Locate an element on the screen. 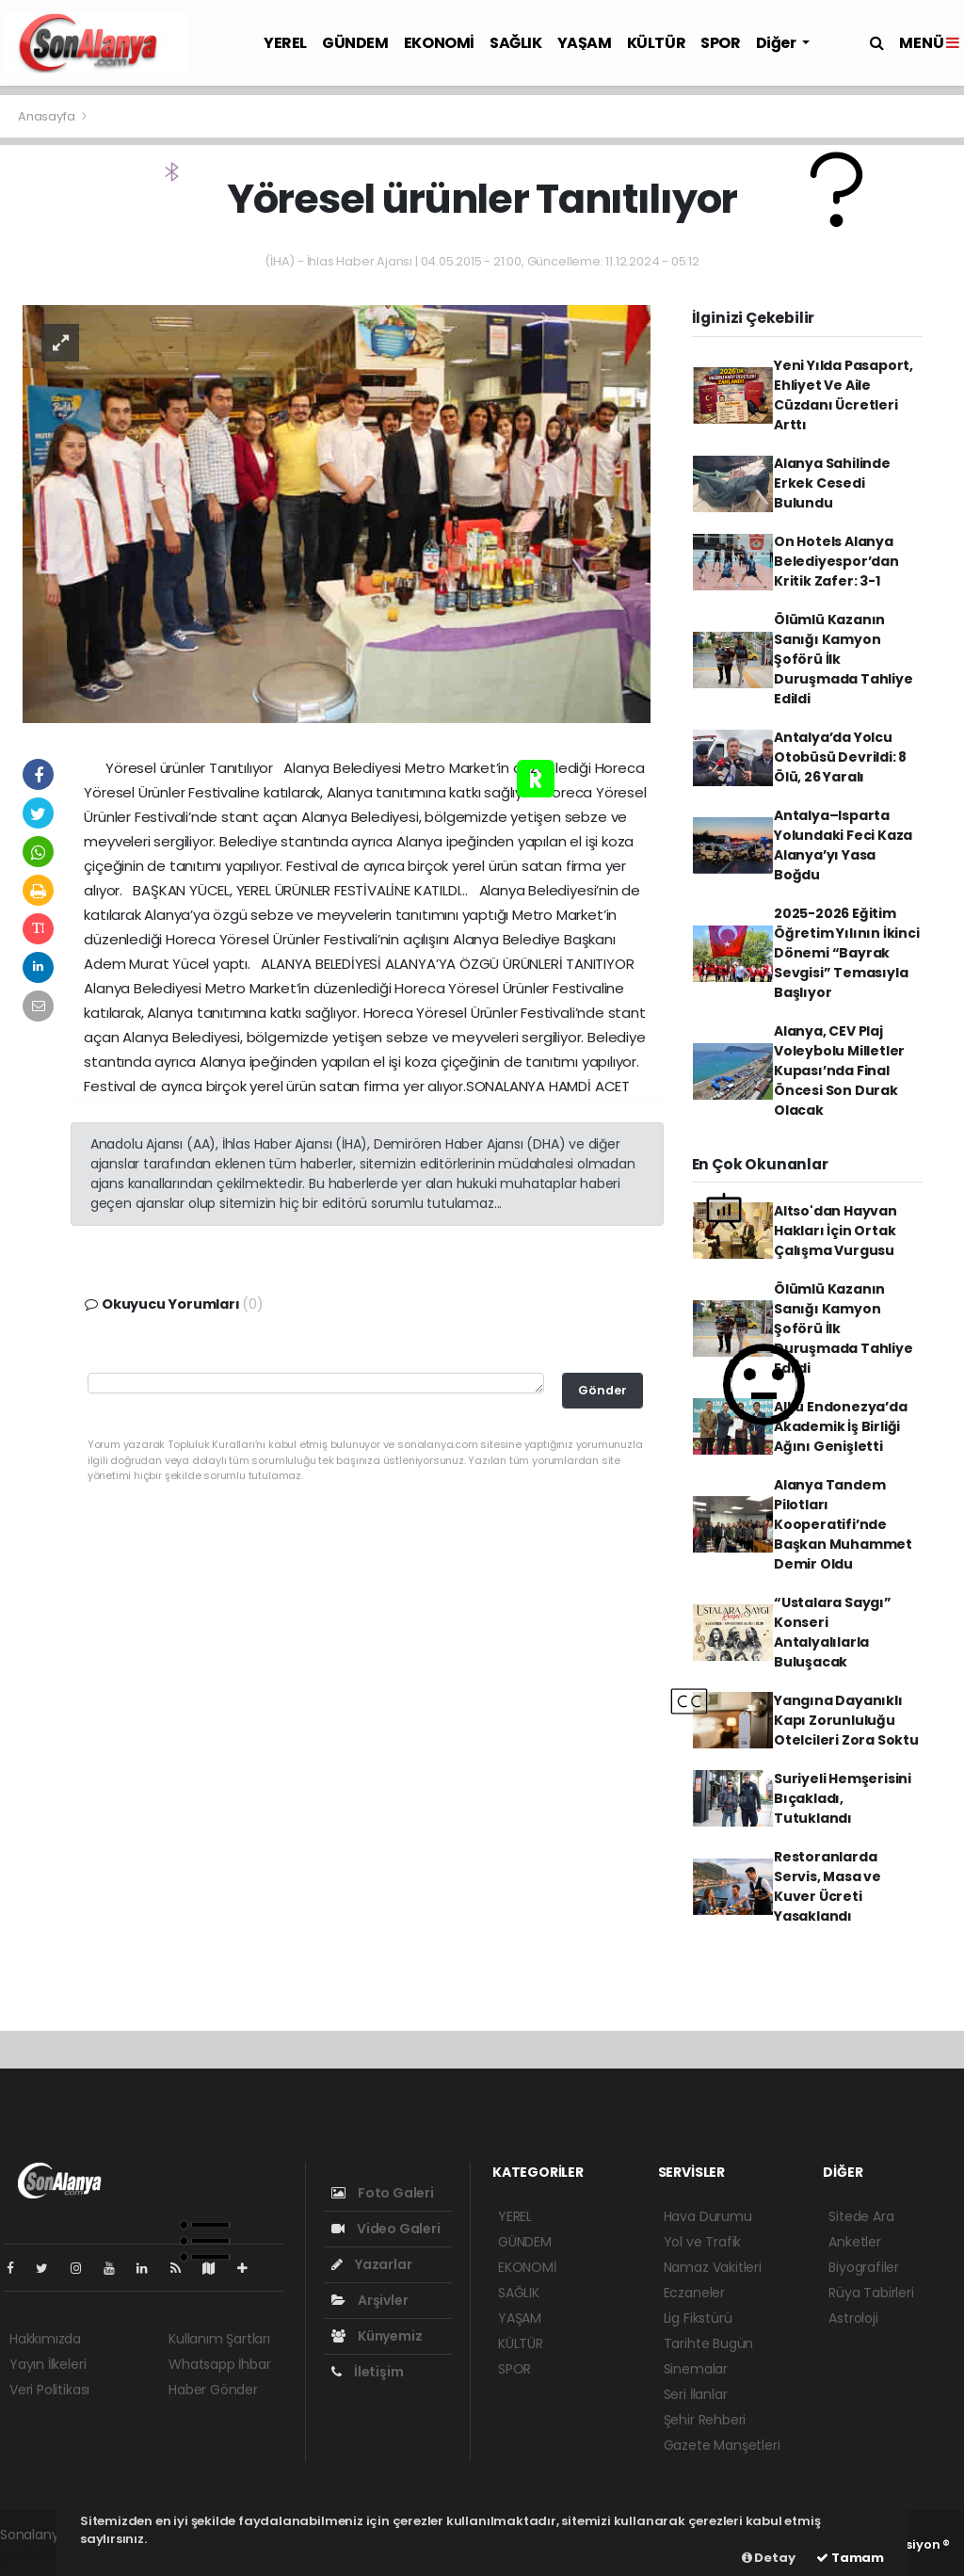 This screenshot has height=2576, width=964. enable closed captions for video content is located at coordinates (689, 1701).